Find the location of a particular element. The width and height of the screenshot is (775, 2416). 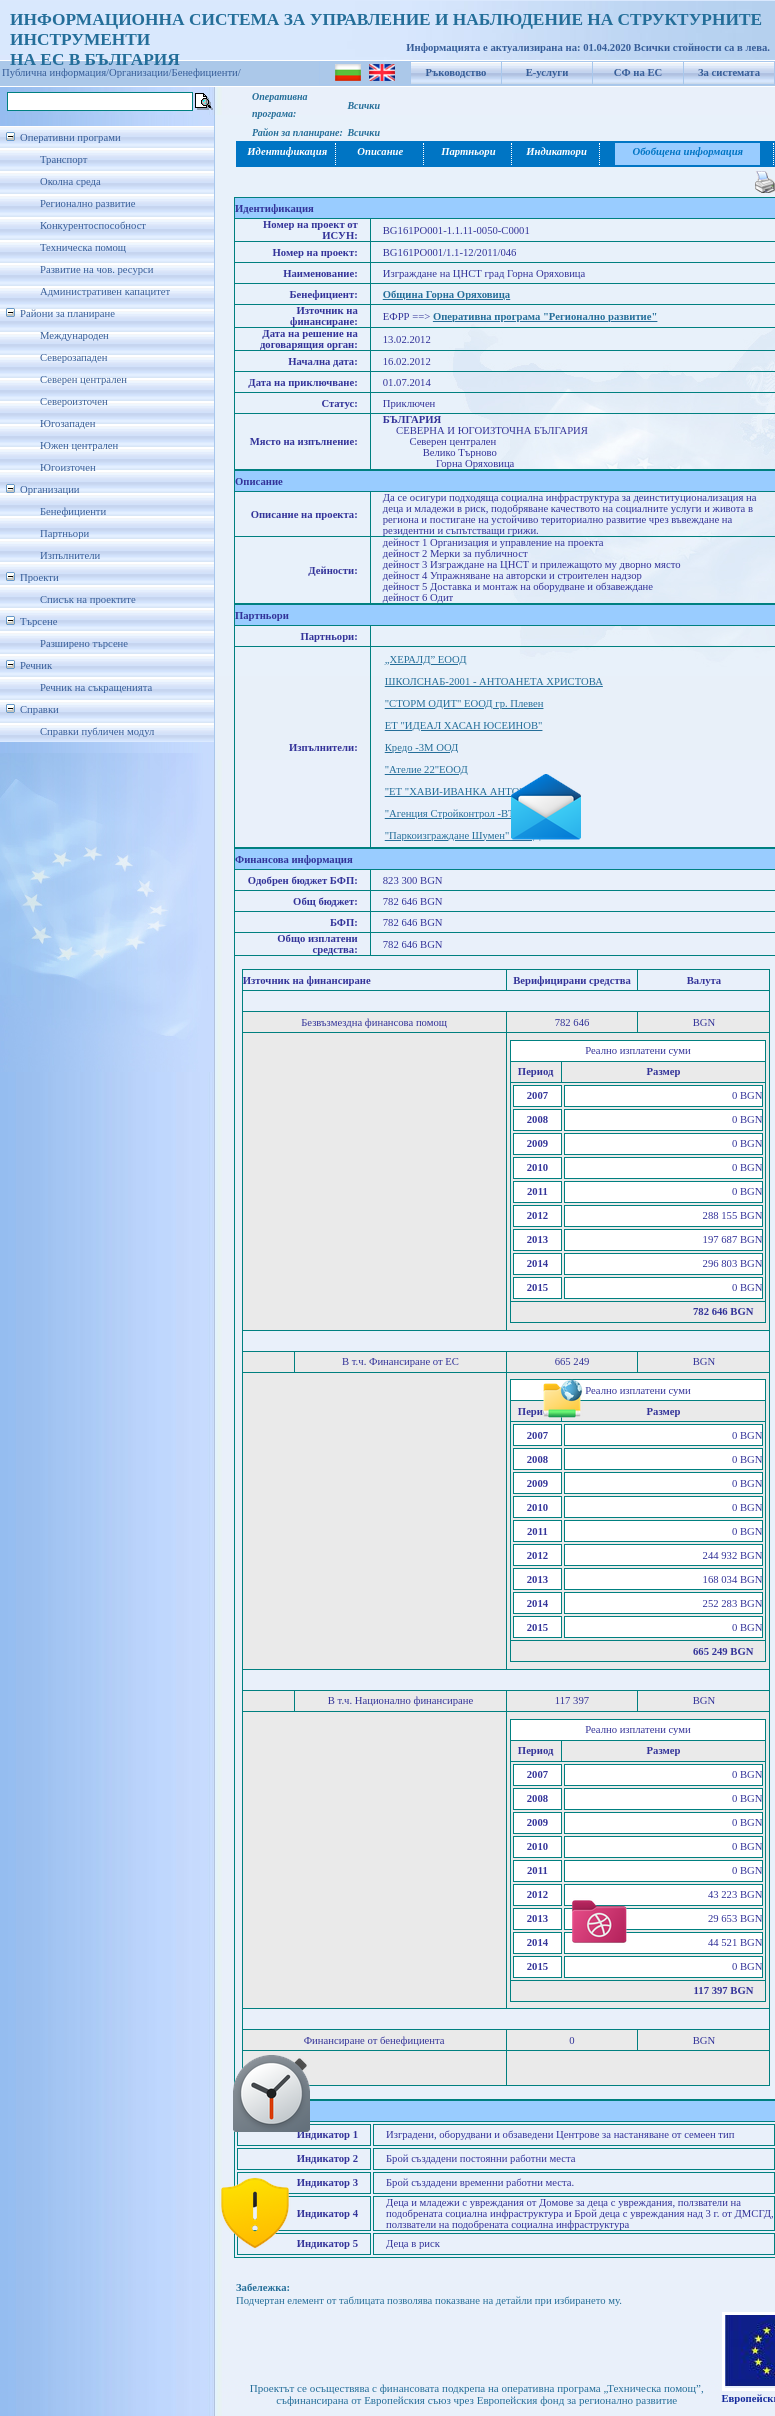

open the alarm clock app is located at coordinates (271, 2093).